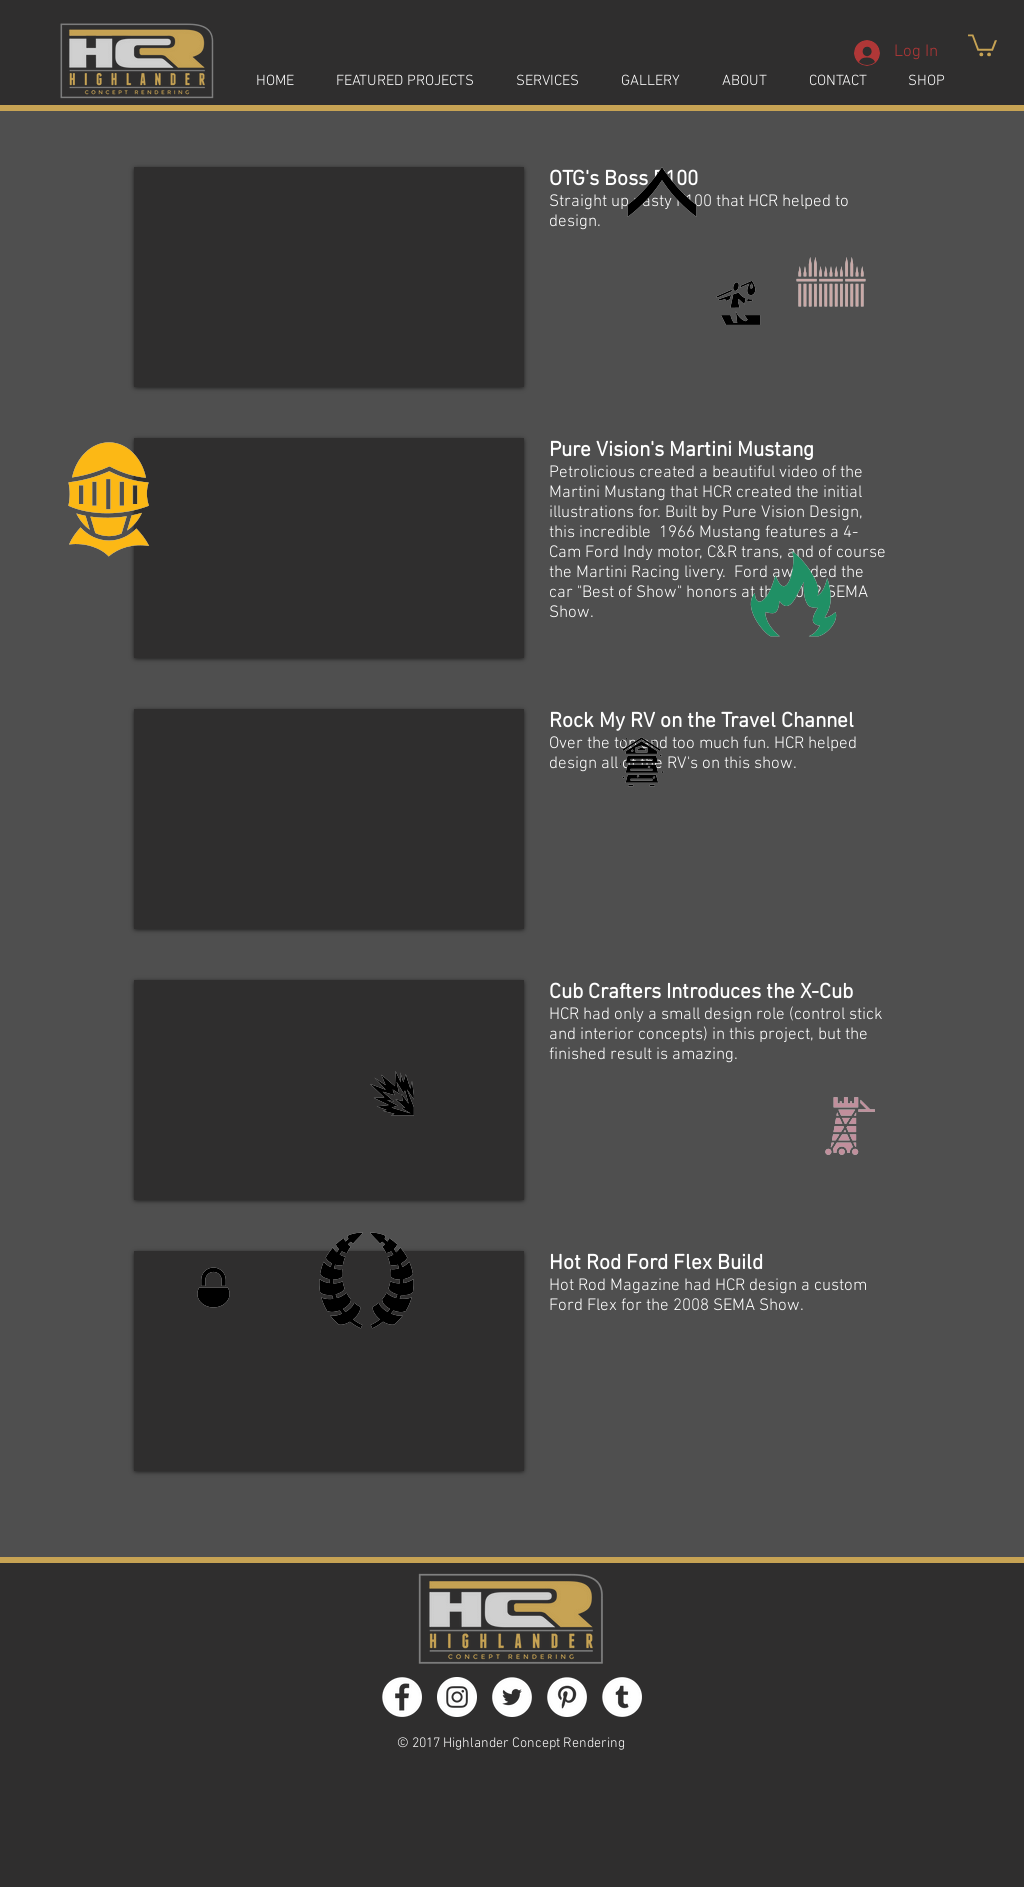  Describe the element at coordinates (641, 761) in the screenshot. I see `access beekeeping or apiary features` at that location.